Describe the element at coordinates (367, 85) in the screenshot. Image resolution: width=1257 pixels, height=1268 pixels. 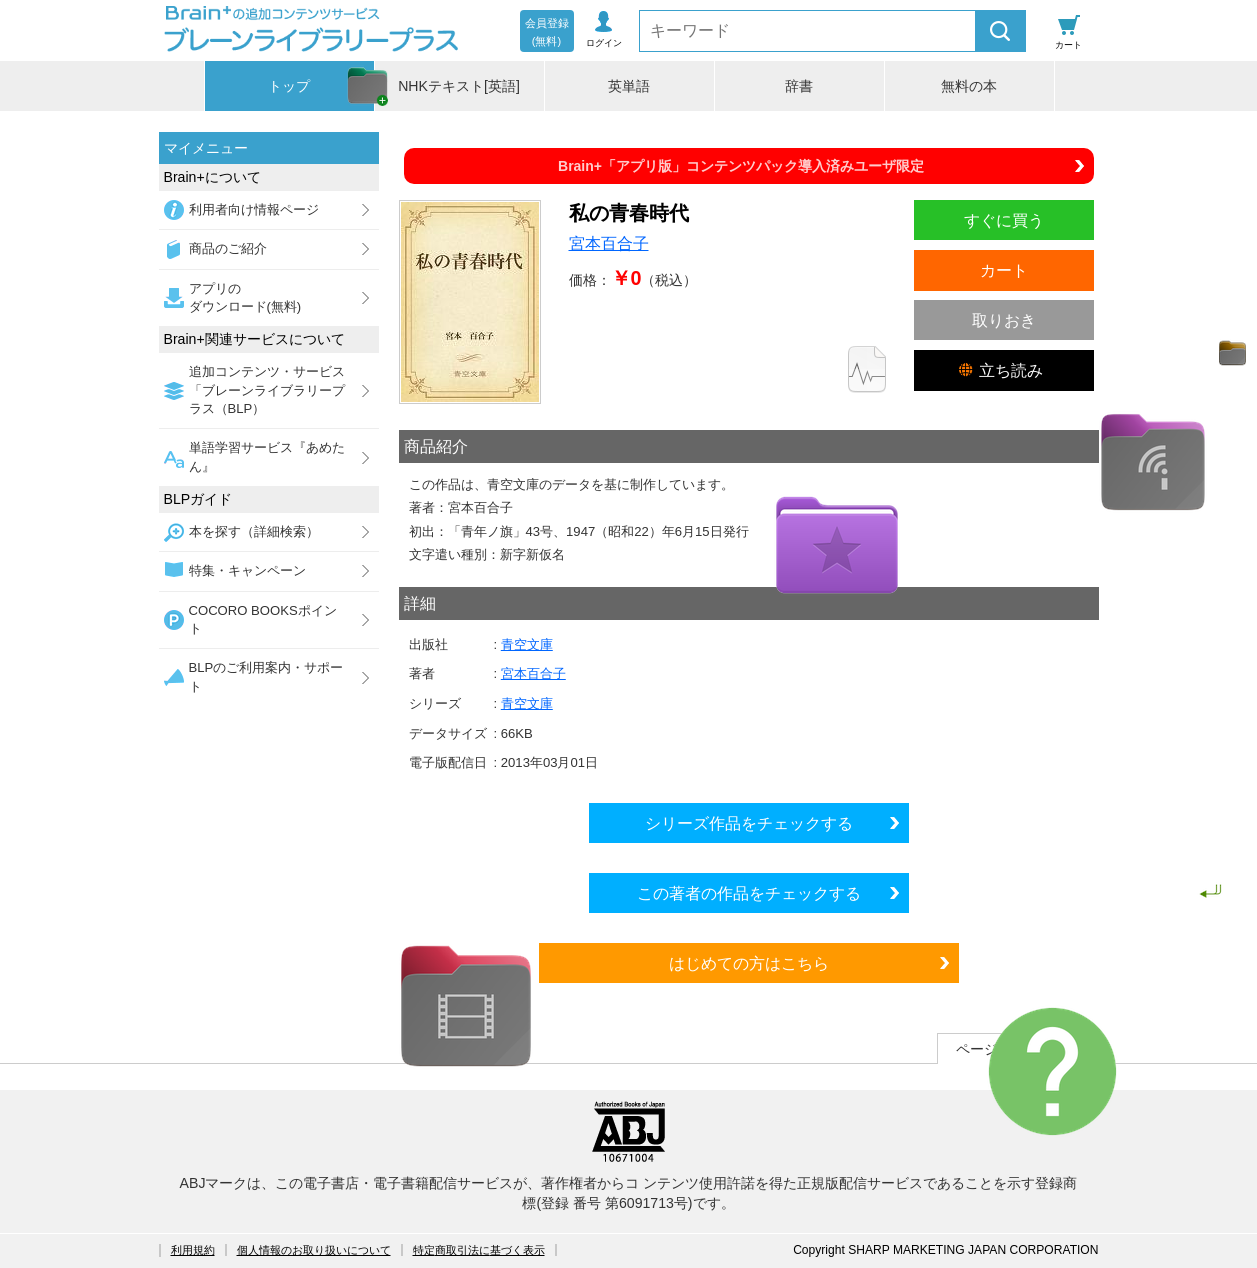
I see `create a new folder` at that location.